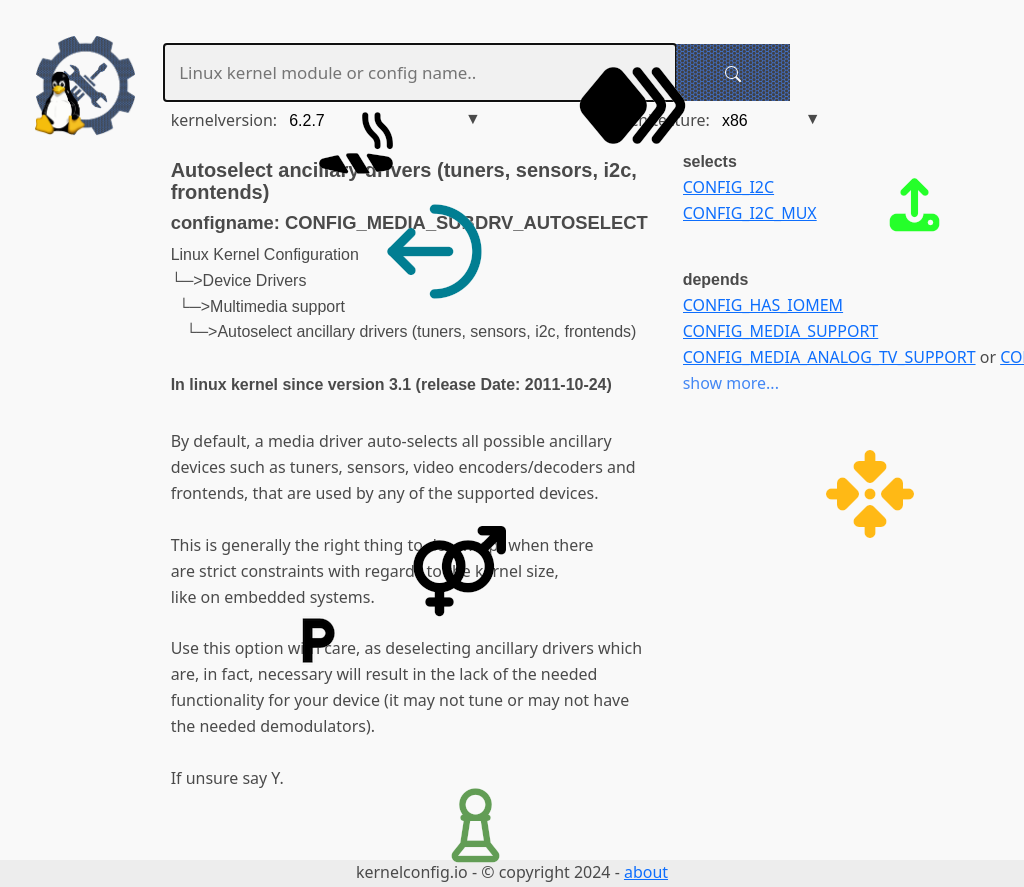 Image resolution: width=1024 pixels, height=887 pixels. What do you see at coordinates (317, 640) in the screenshot?
I see `find nearby parking locations` at bounding box center [317, 640].